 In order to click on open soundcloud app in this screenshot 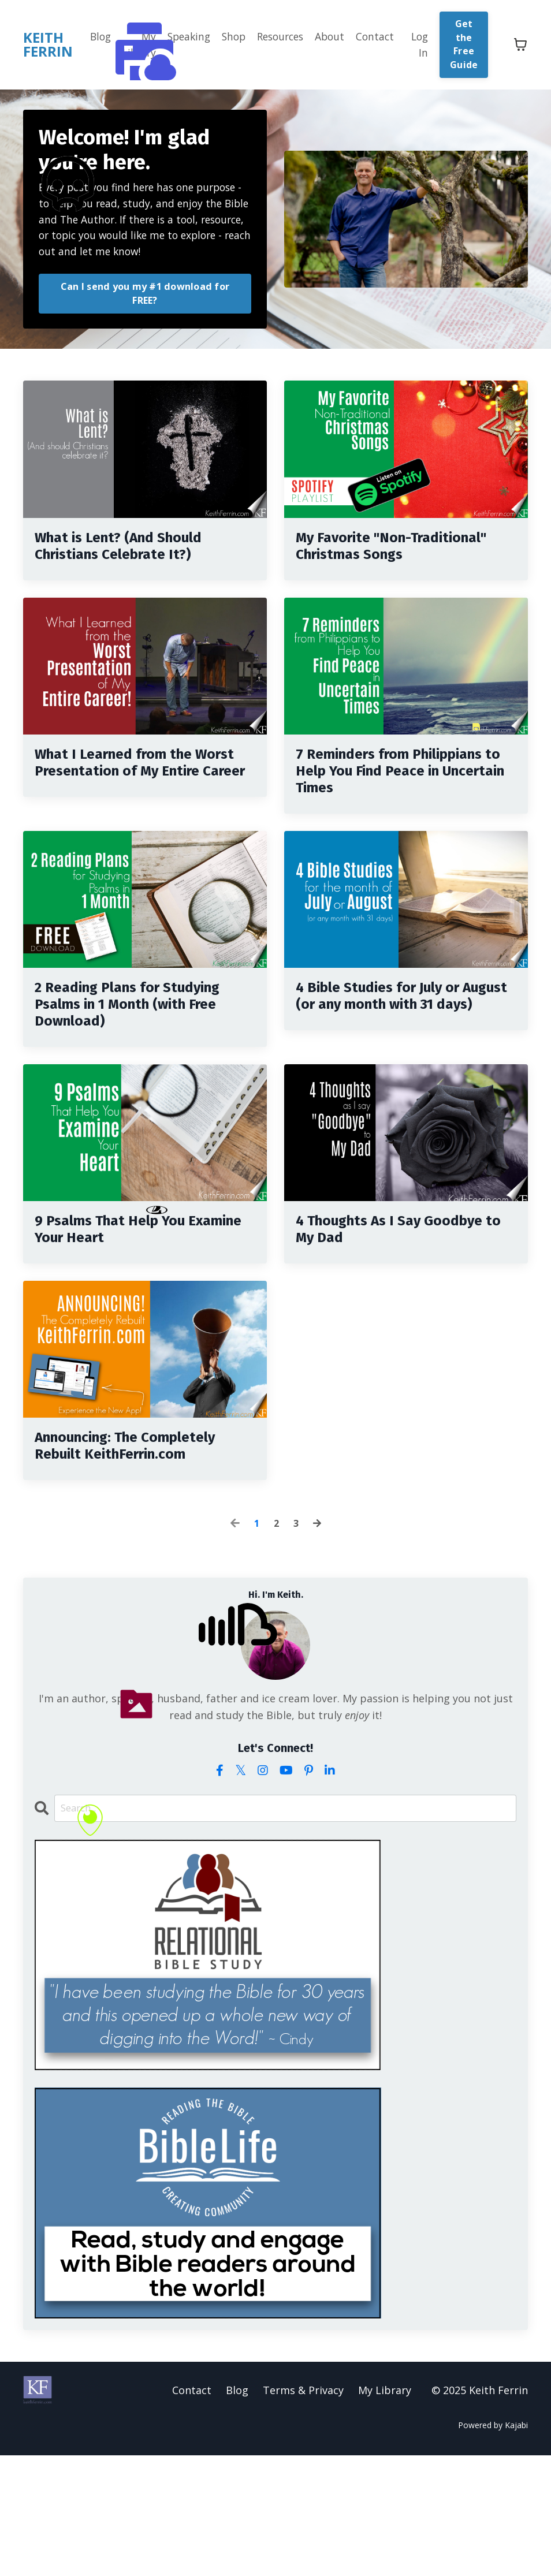, I will do `click(238, 1623)`.